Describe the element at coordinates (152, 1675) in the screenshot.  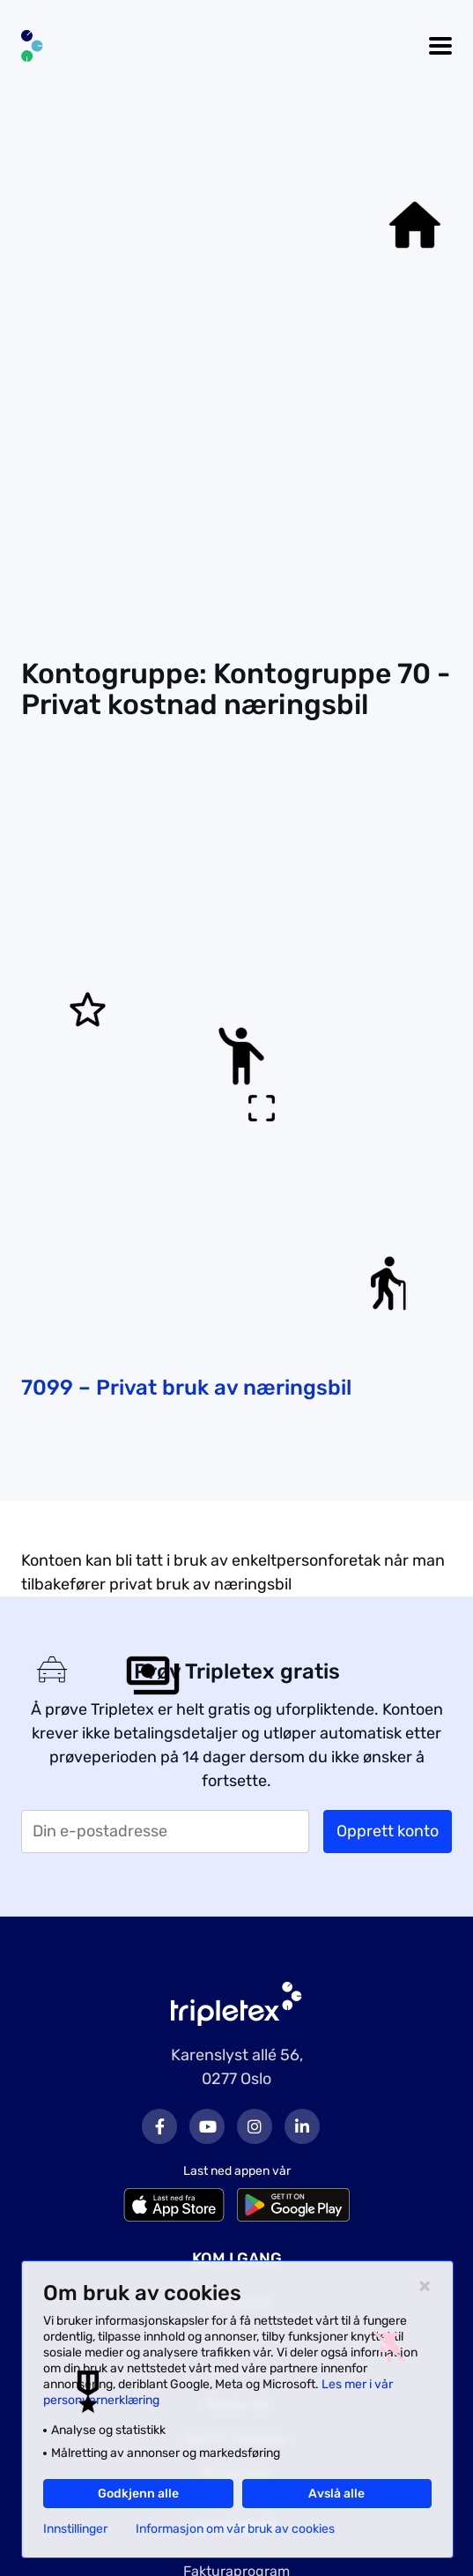
I see `access payment methods` at that location.